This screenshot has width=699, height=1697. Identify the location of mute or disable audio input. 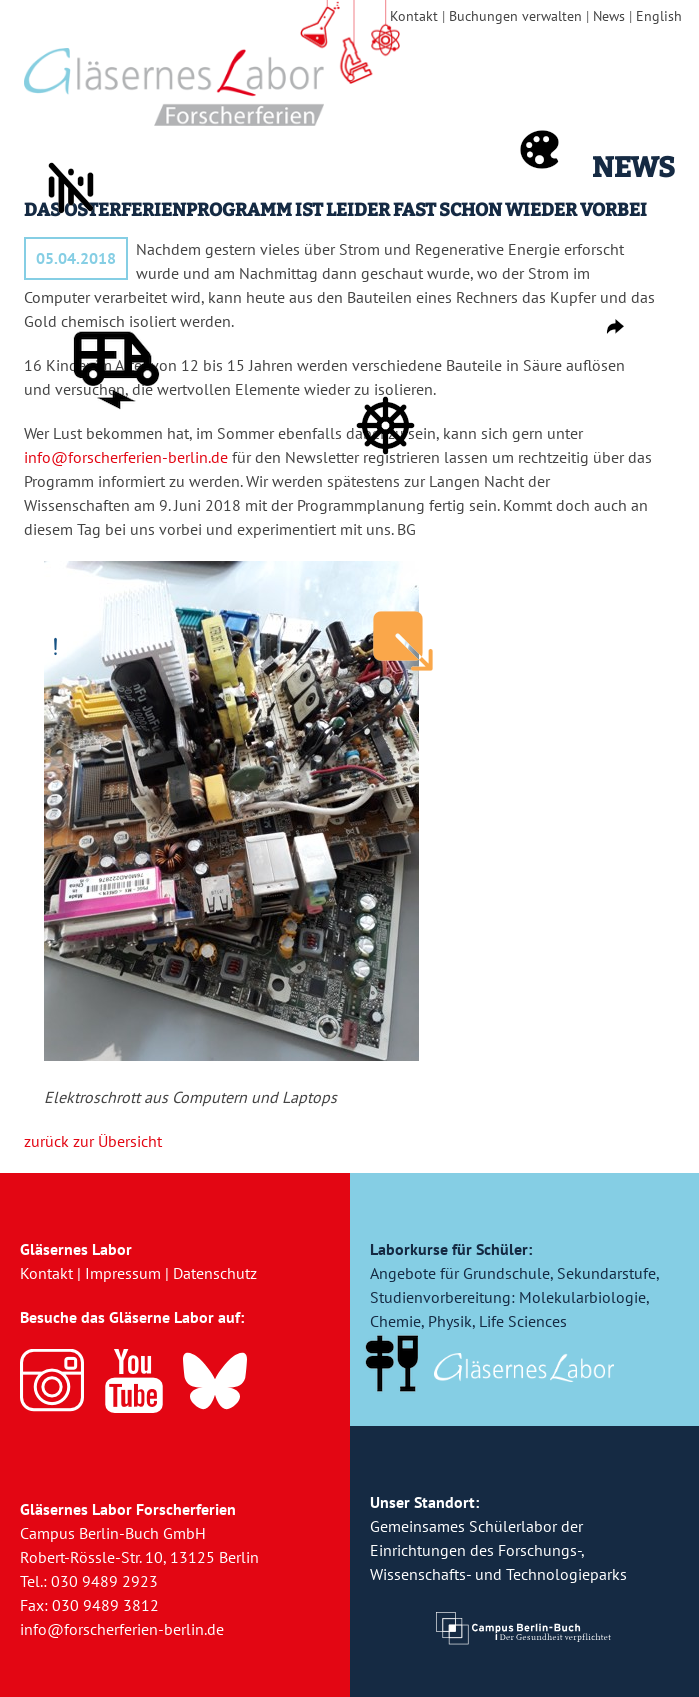
(71, 187).